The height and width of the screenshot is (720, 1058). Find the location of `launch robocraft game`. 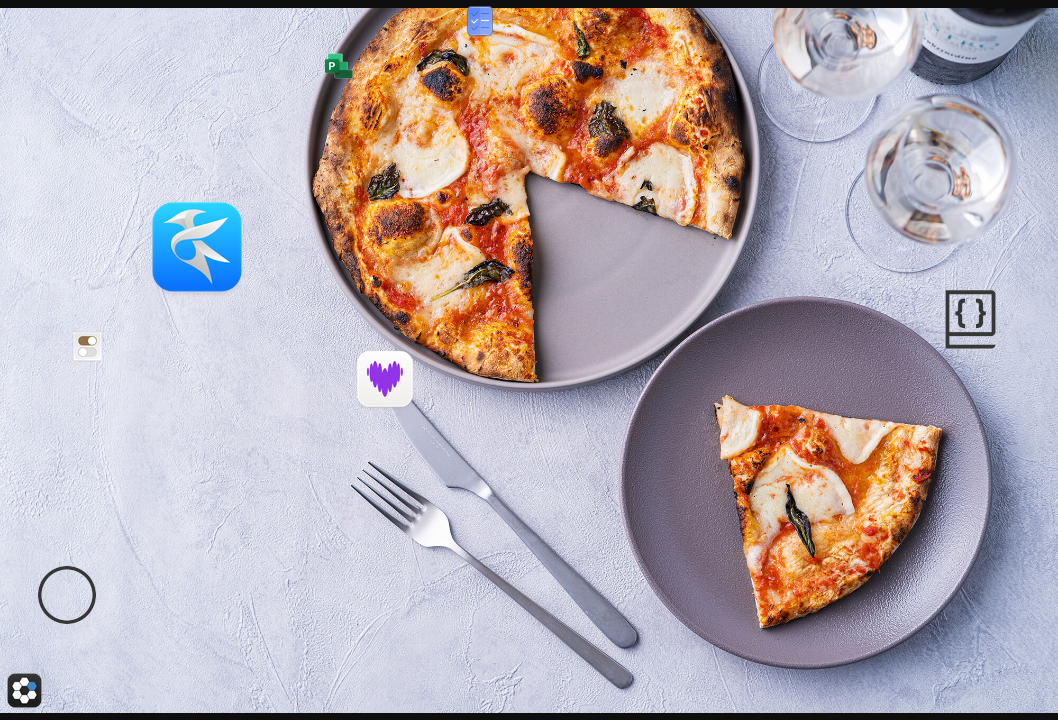

launch robocraft game is located at coordinates (24, 690).